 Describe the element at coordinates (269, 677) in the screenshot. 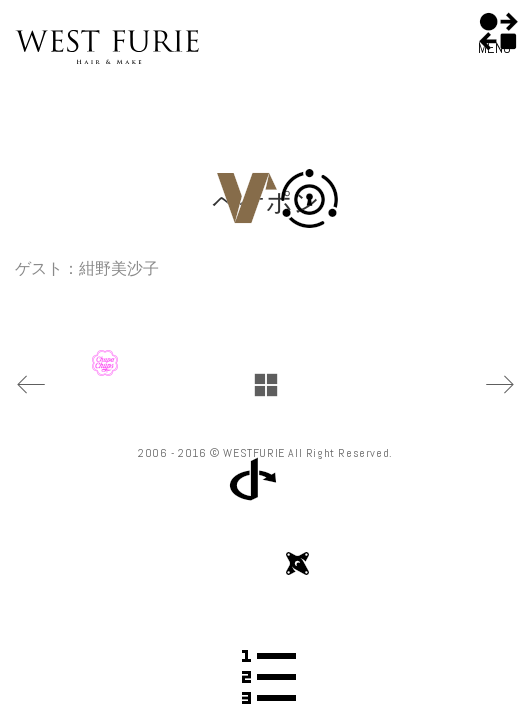

I see `create a numbered list` at that location.